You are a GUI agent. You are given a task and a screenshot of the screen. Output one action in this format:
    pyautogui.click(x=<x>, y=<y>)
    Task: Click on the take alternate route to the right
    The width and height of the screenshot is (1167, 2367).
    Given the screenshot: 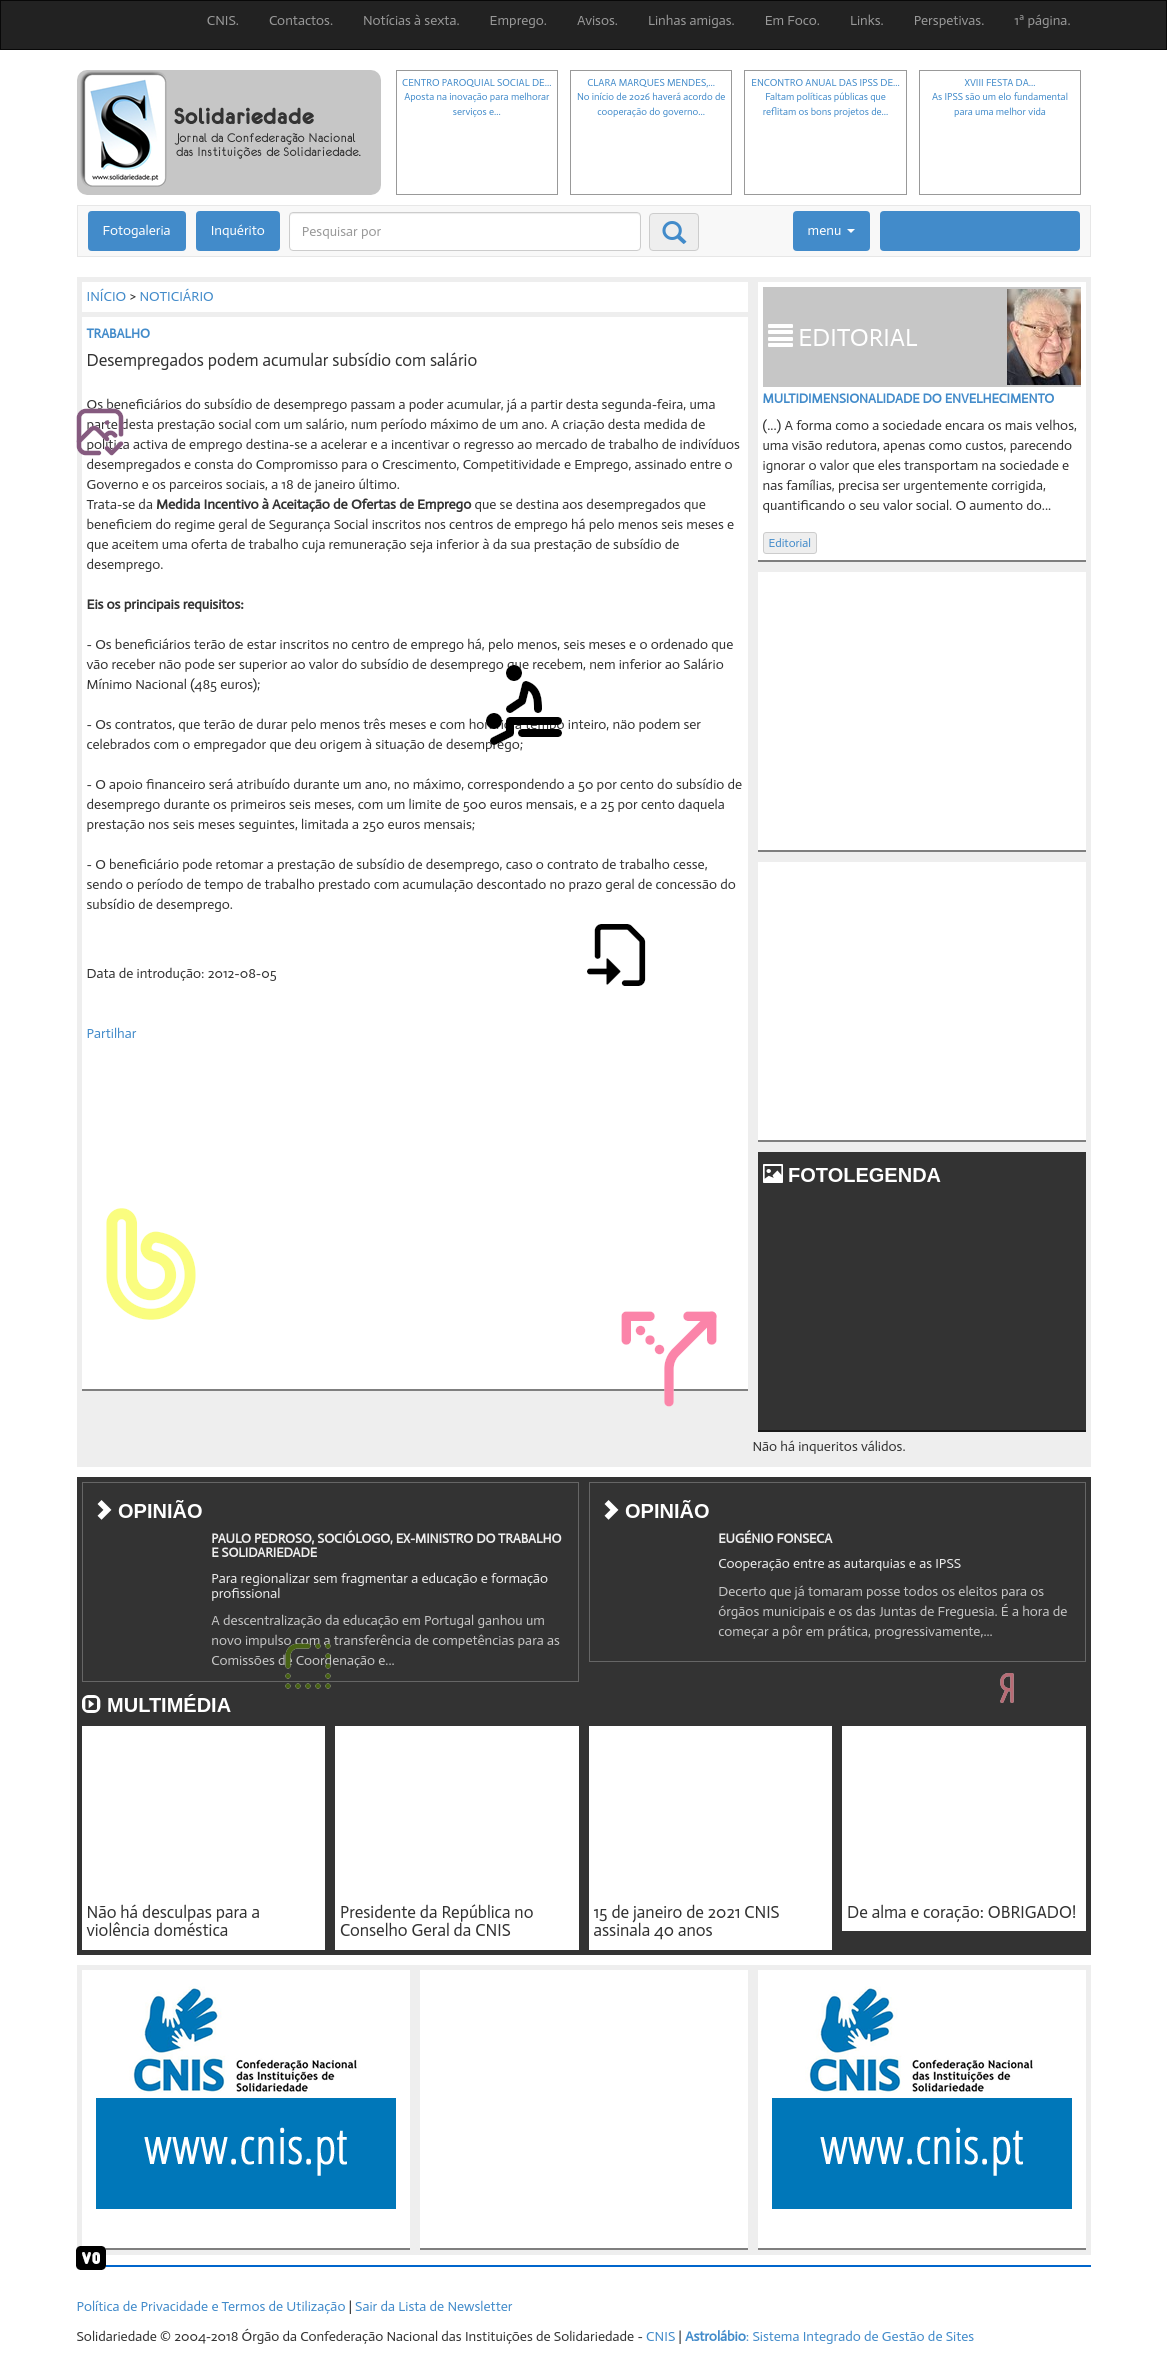 What is the action you would take?
    pyautogui.click(x=669, y=1359)
    